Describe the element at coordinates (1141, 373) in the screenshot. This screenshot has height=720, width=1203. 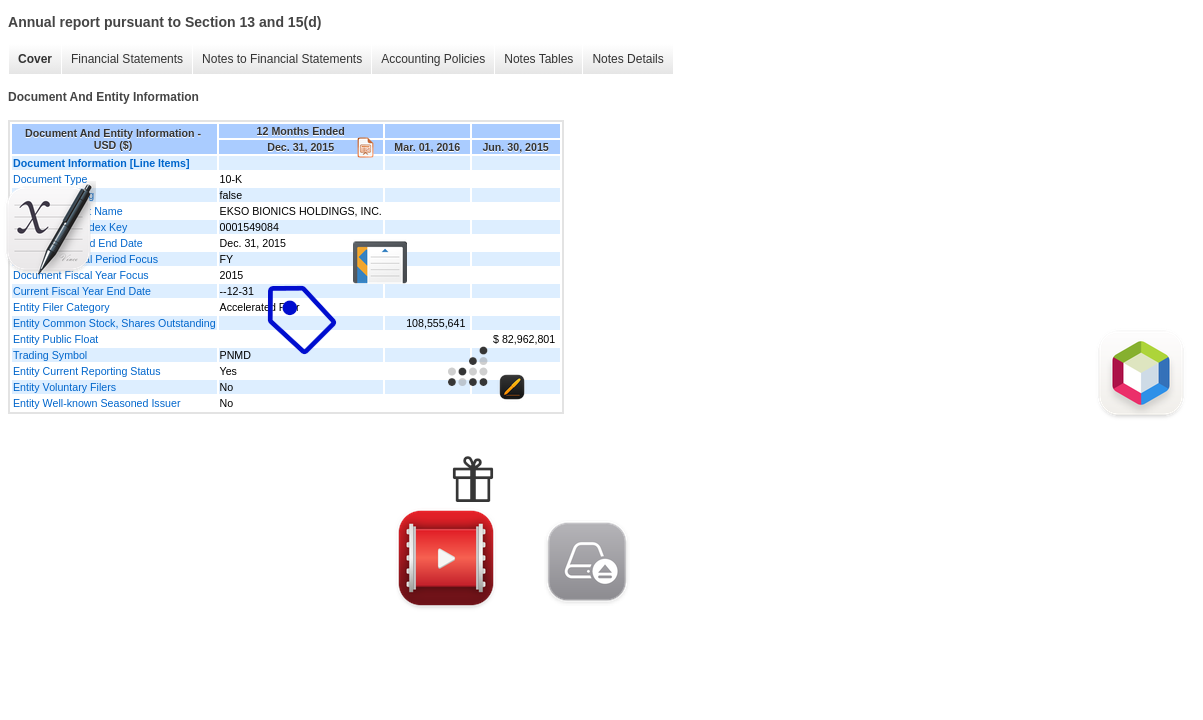
I see `open NetBeans IDE` at that location.